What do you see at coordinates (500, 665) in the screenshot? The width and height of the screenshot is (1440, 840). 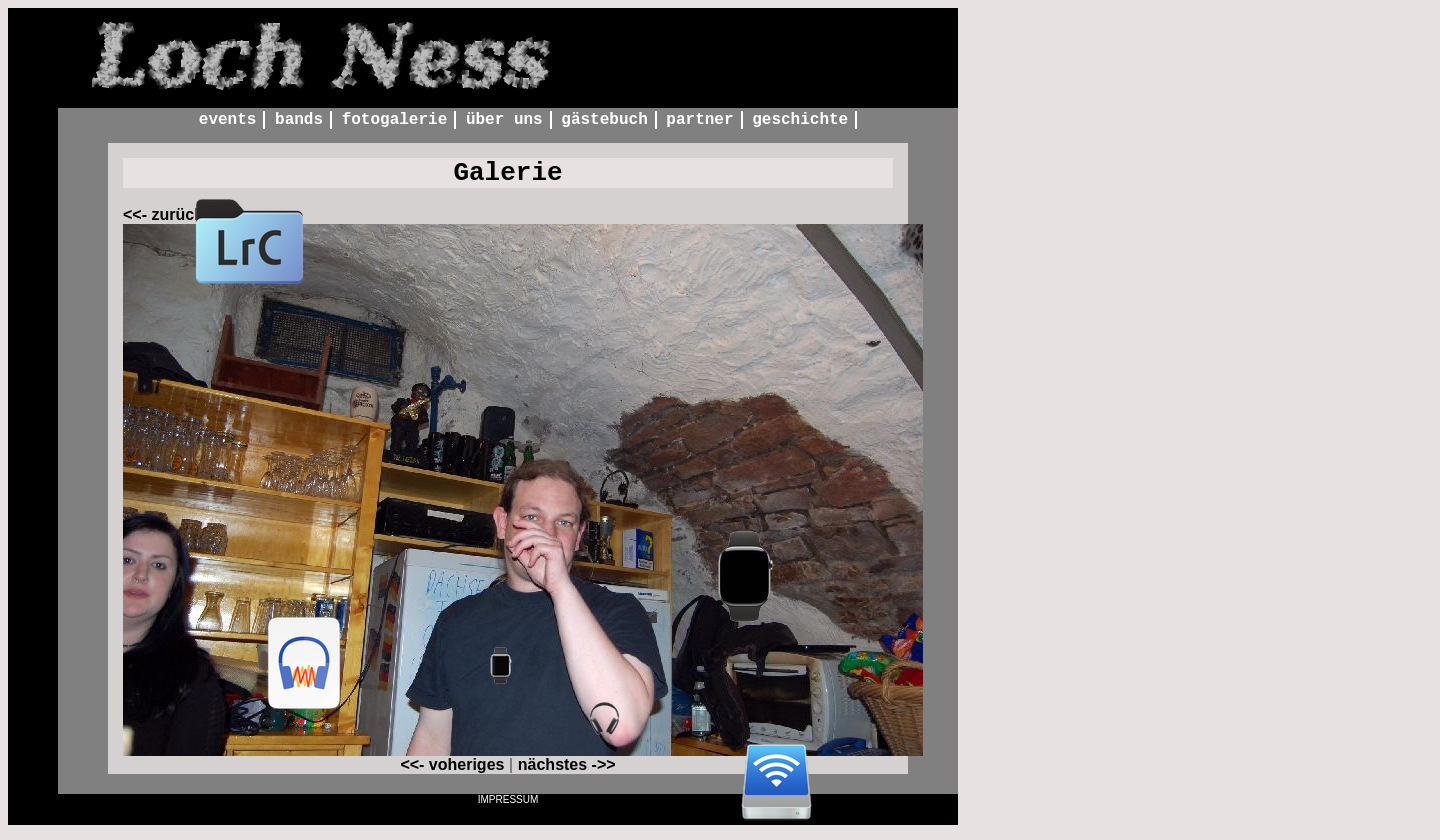 I see `apple watch device icon` at bounding box center [500, 665].